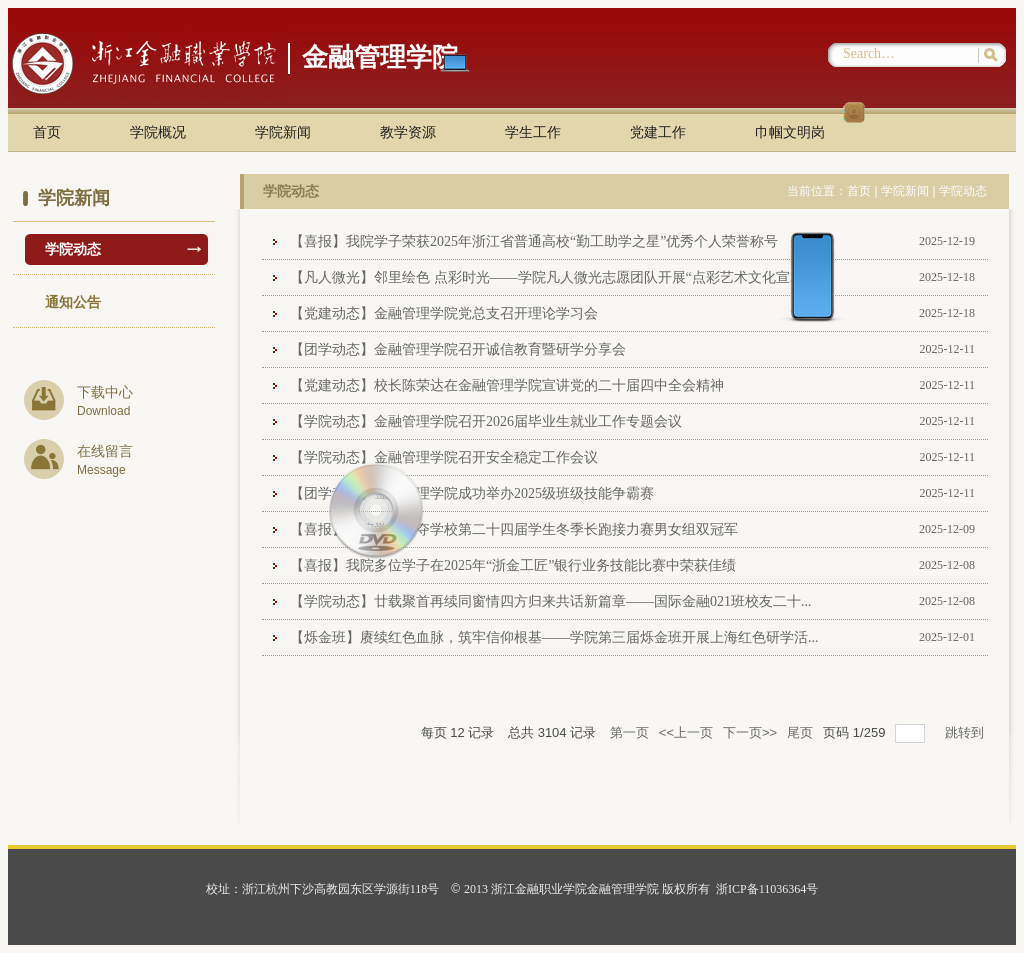 Image resolution: width=1024 pixels, height=953 pixels. Describe the element at coordinates (376, 512) in the screenshot. I see `access DVD drive or optical disc contents` at that location.